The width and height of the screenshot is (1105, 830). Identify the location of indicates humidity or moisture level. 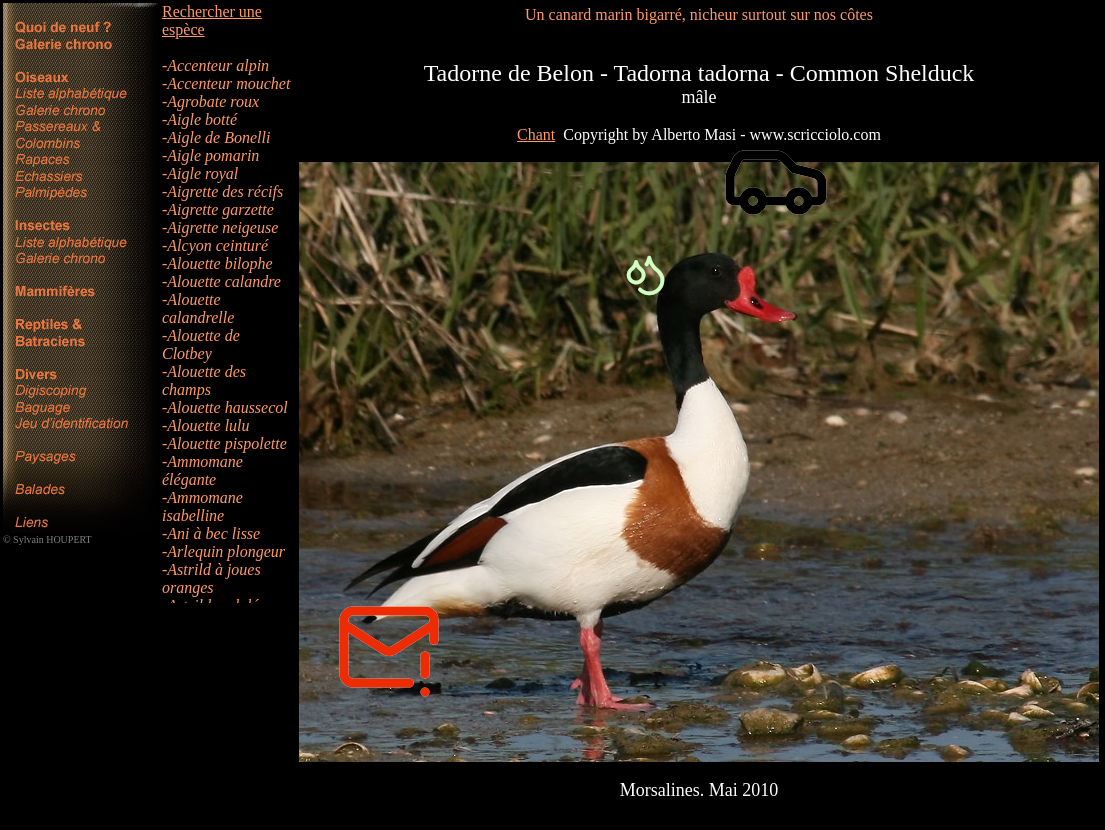
(645, 274).